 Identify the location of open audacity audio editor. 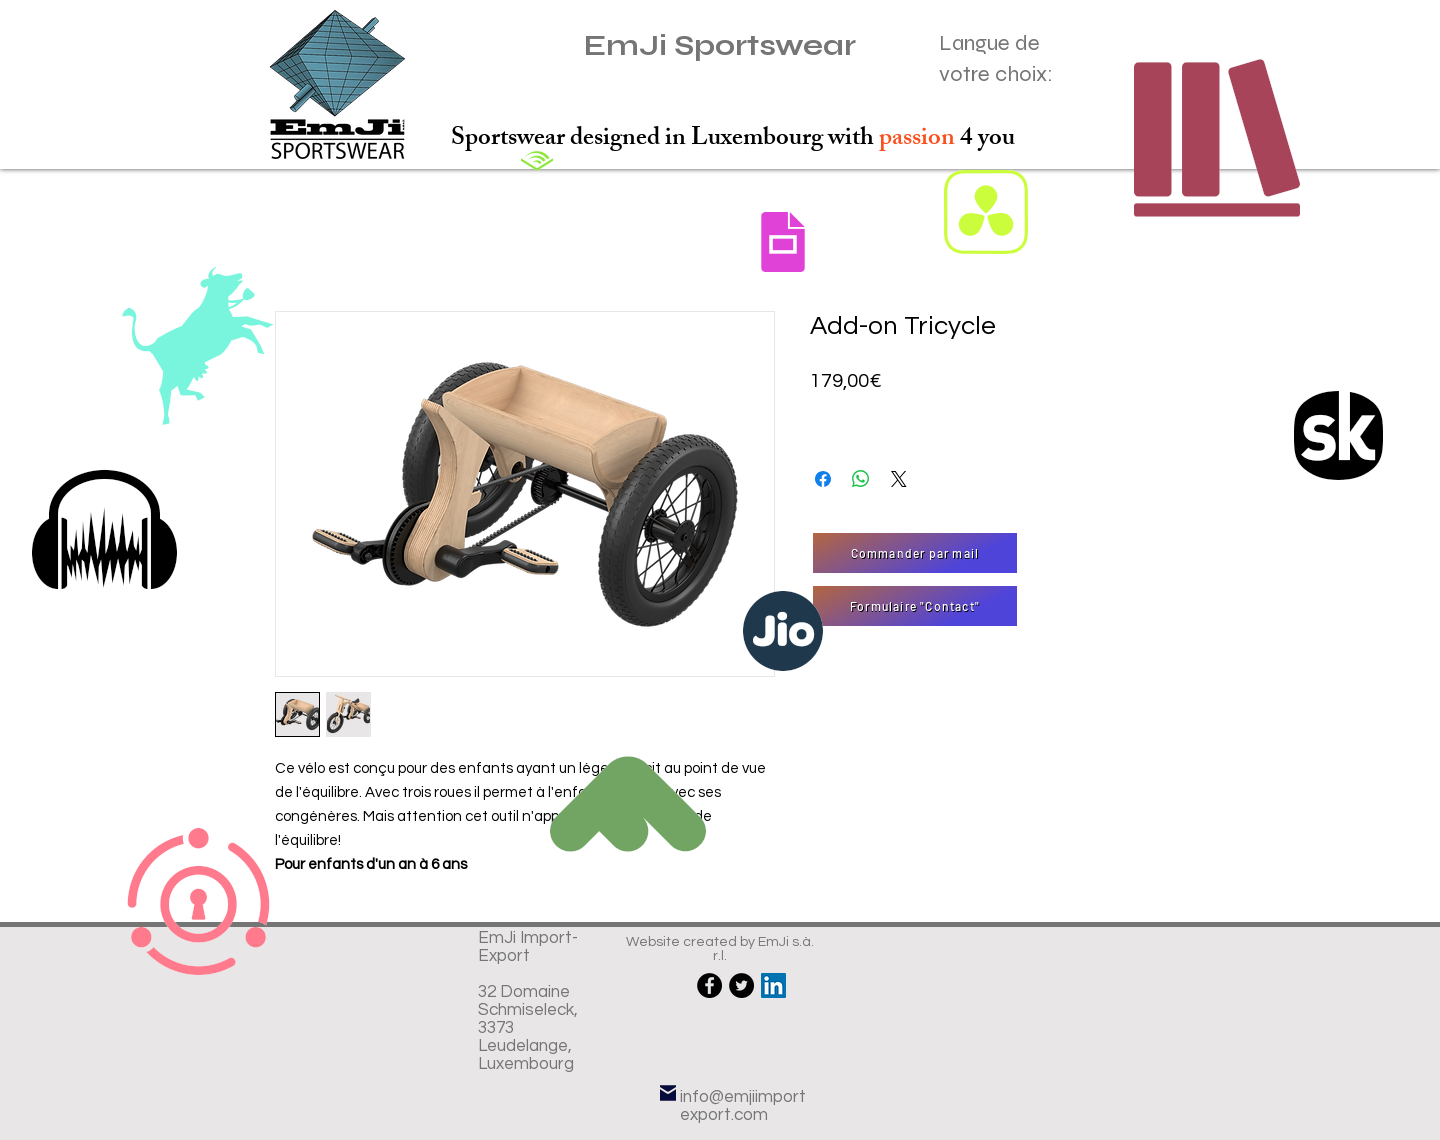
(104, 529).